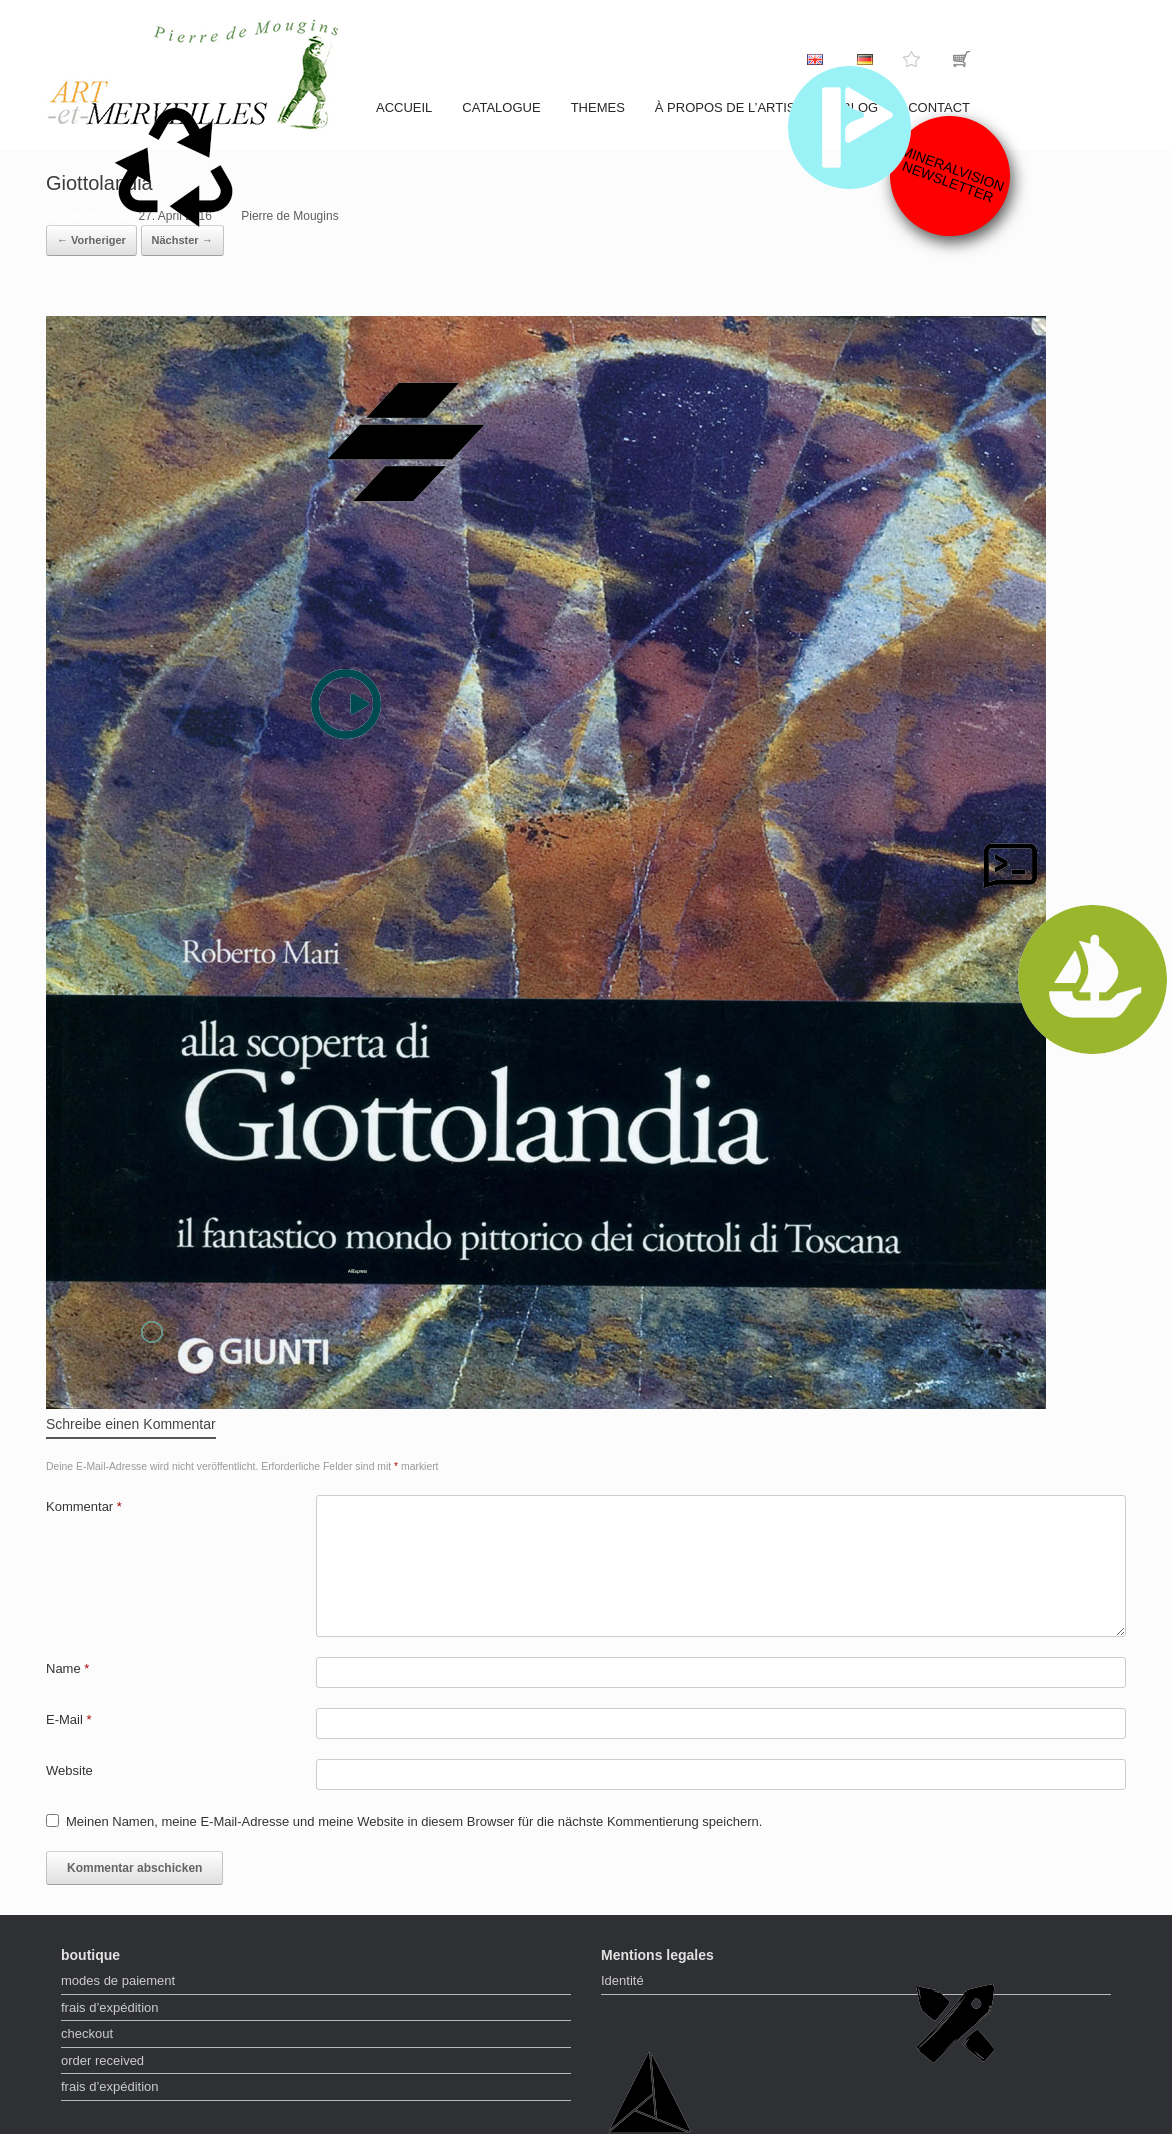 The height and width of the screenshot is (2134, 1172). What do you see at coordinates (1010, 866) in the screenshot?
I see `open ntfy push notification service` at bounding box center [1010, 866].